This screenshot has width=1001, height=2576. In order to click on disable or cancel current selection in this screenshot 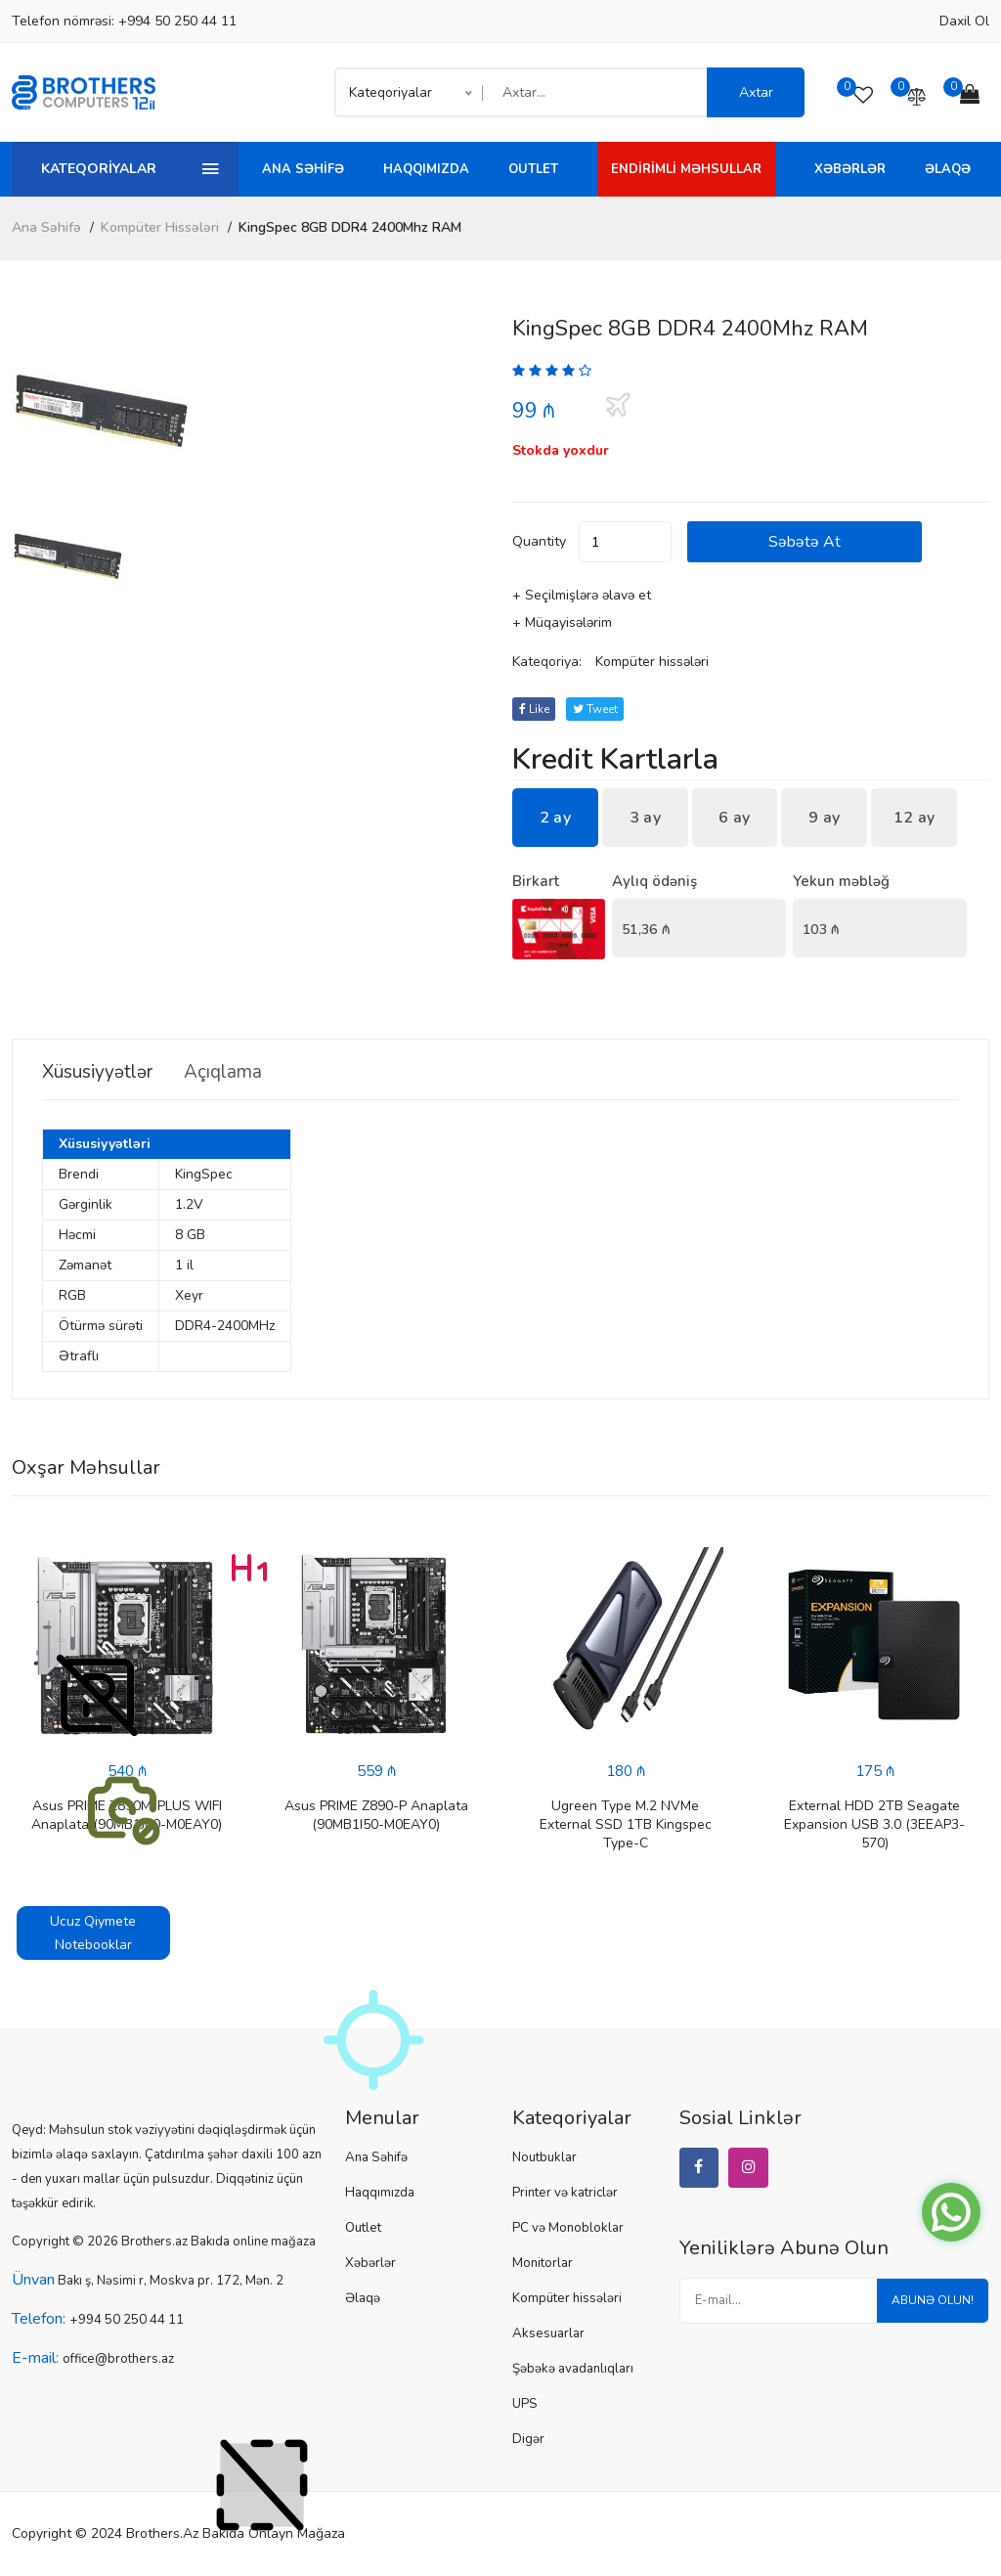, I will do `click(262, 2485)`.